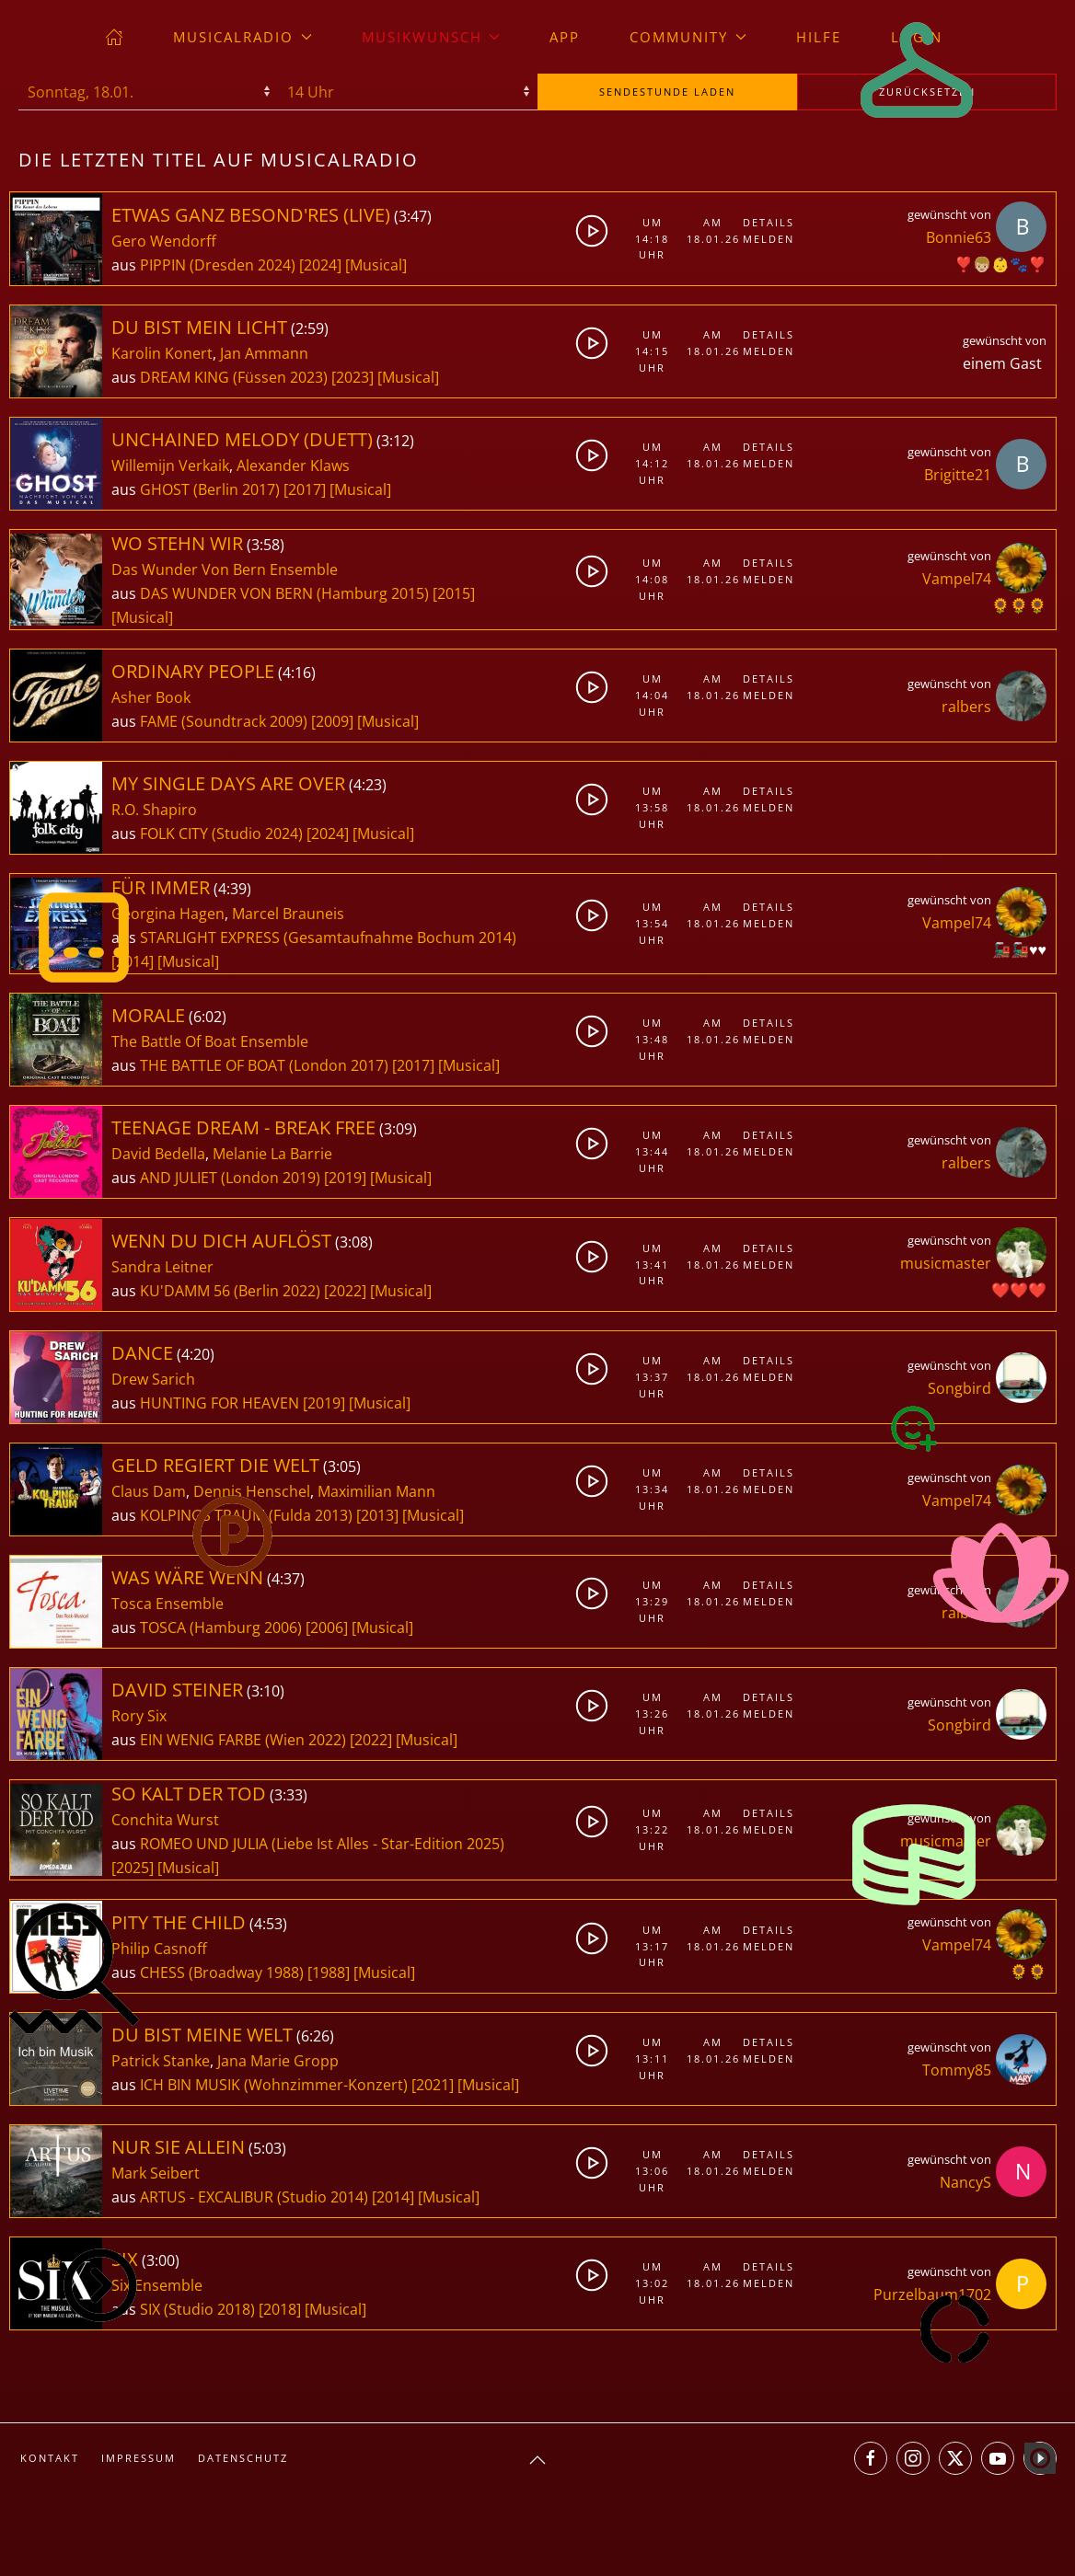 Image resolution: width=1075 pixels, height=2576 pixels. I want to click on perform a fuzzy or approximate search, so click(77, 1964).